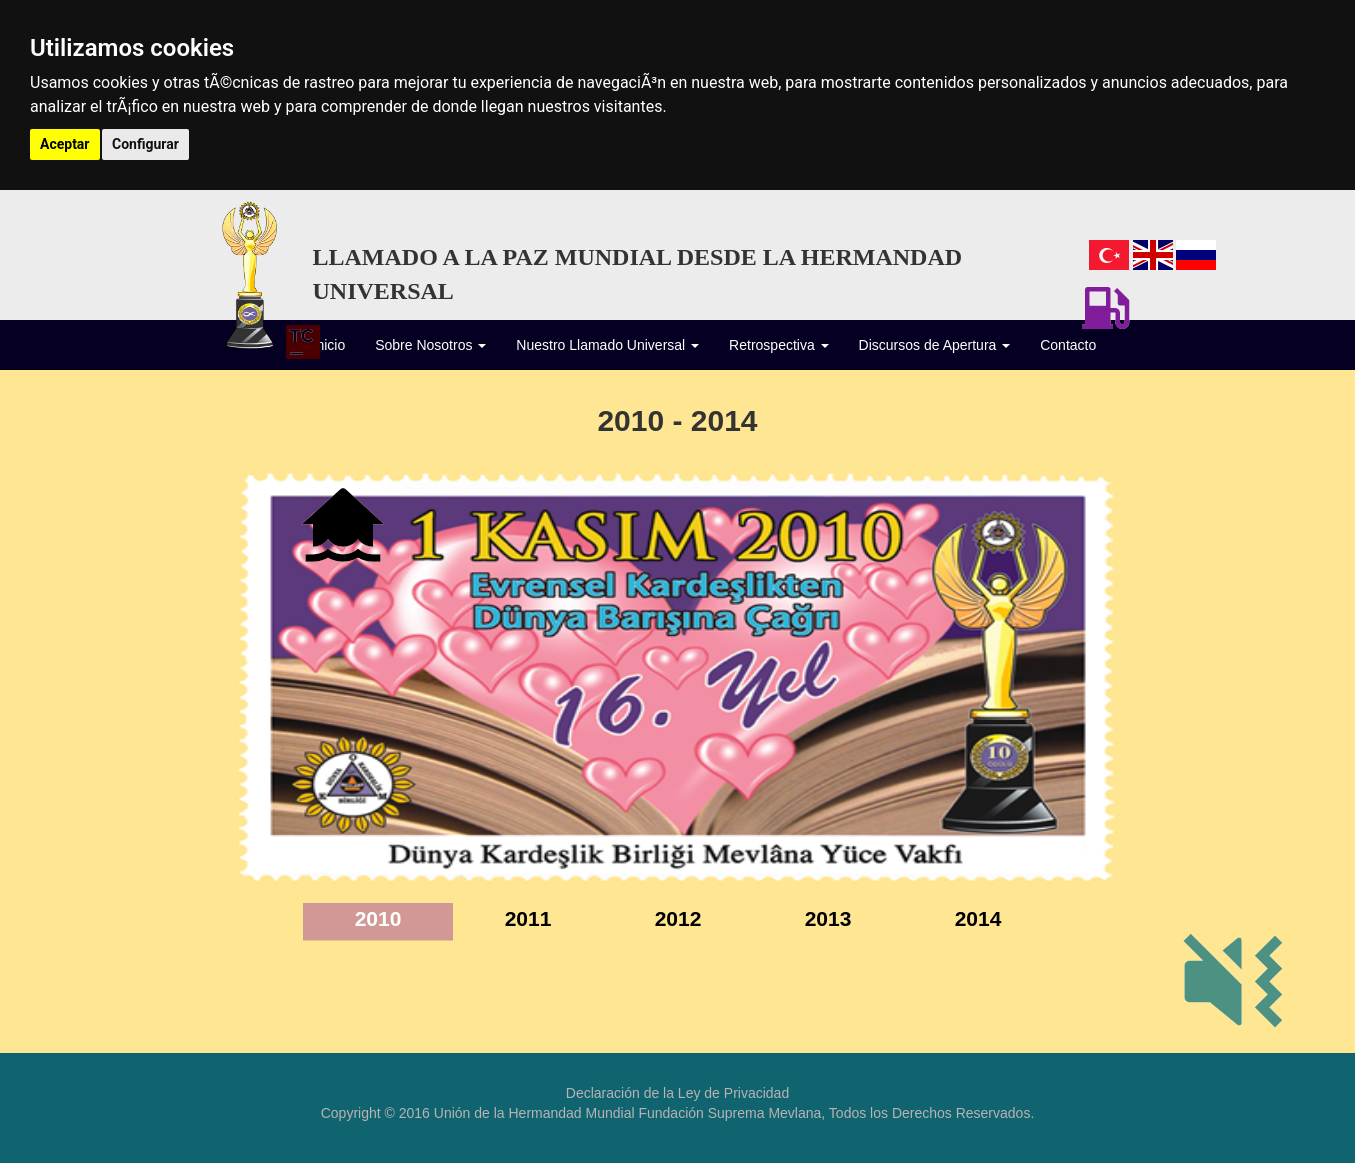  What do you see at coordinates (343, 528) in the screenshot?
I see `indicates flood warning or alert` at bounding box center [343, 528].